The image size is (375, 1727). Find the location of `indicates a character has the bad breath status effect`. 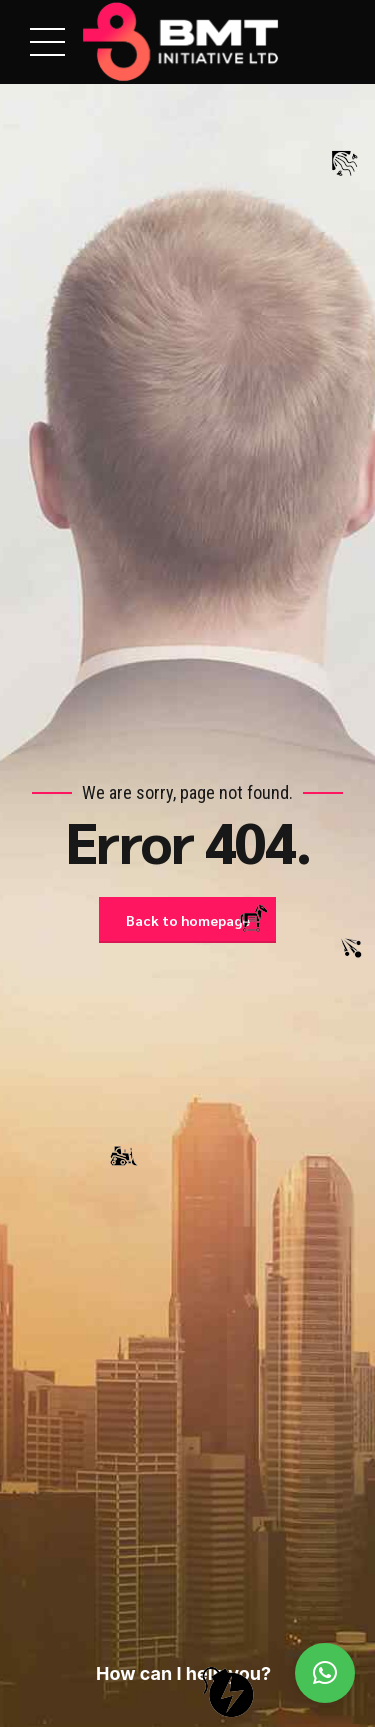

indicates a character has the bad breath status effect is located at coordinates (345, 164).